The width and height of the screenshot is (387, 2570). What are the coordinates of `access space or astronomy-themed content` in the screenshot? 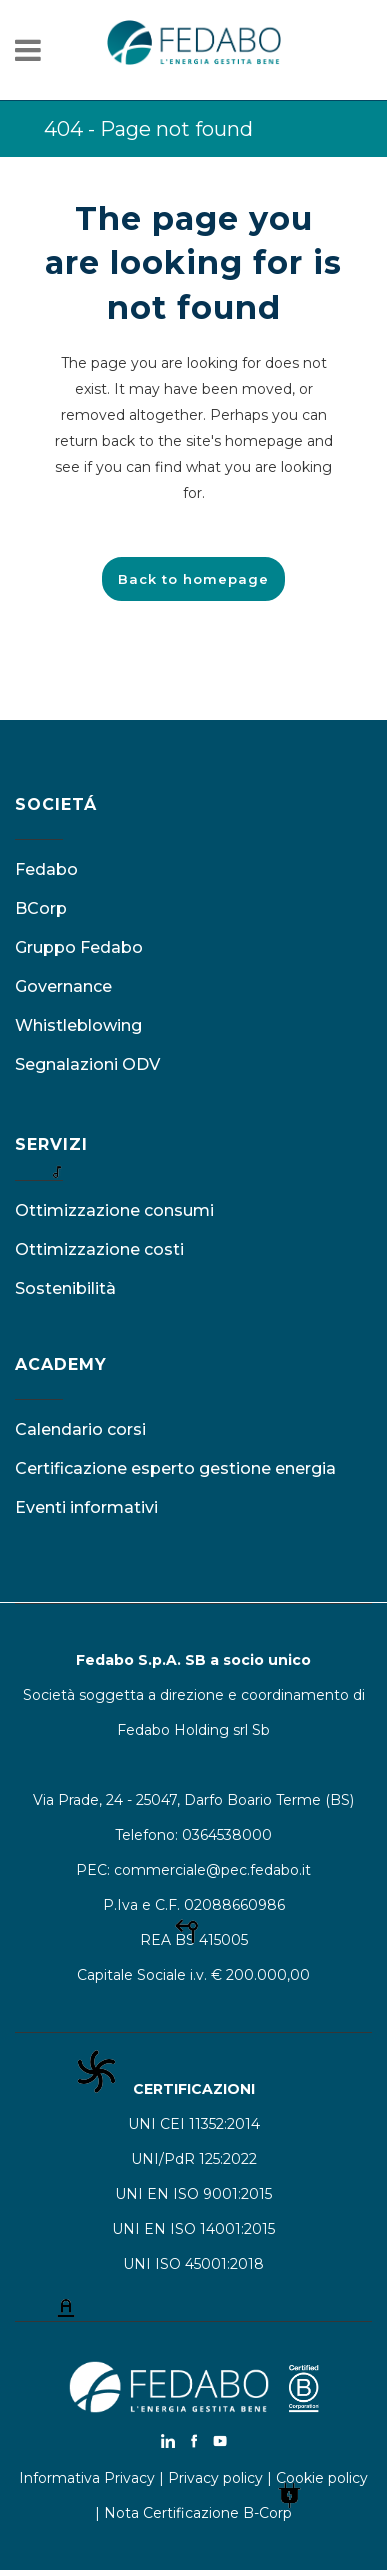 It's located at (96, 2071).